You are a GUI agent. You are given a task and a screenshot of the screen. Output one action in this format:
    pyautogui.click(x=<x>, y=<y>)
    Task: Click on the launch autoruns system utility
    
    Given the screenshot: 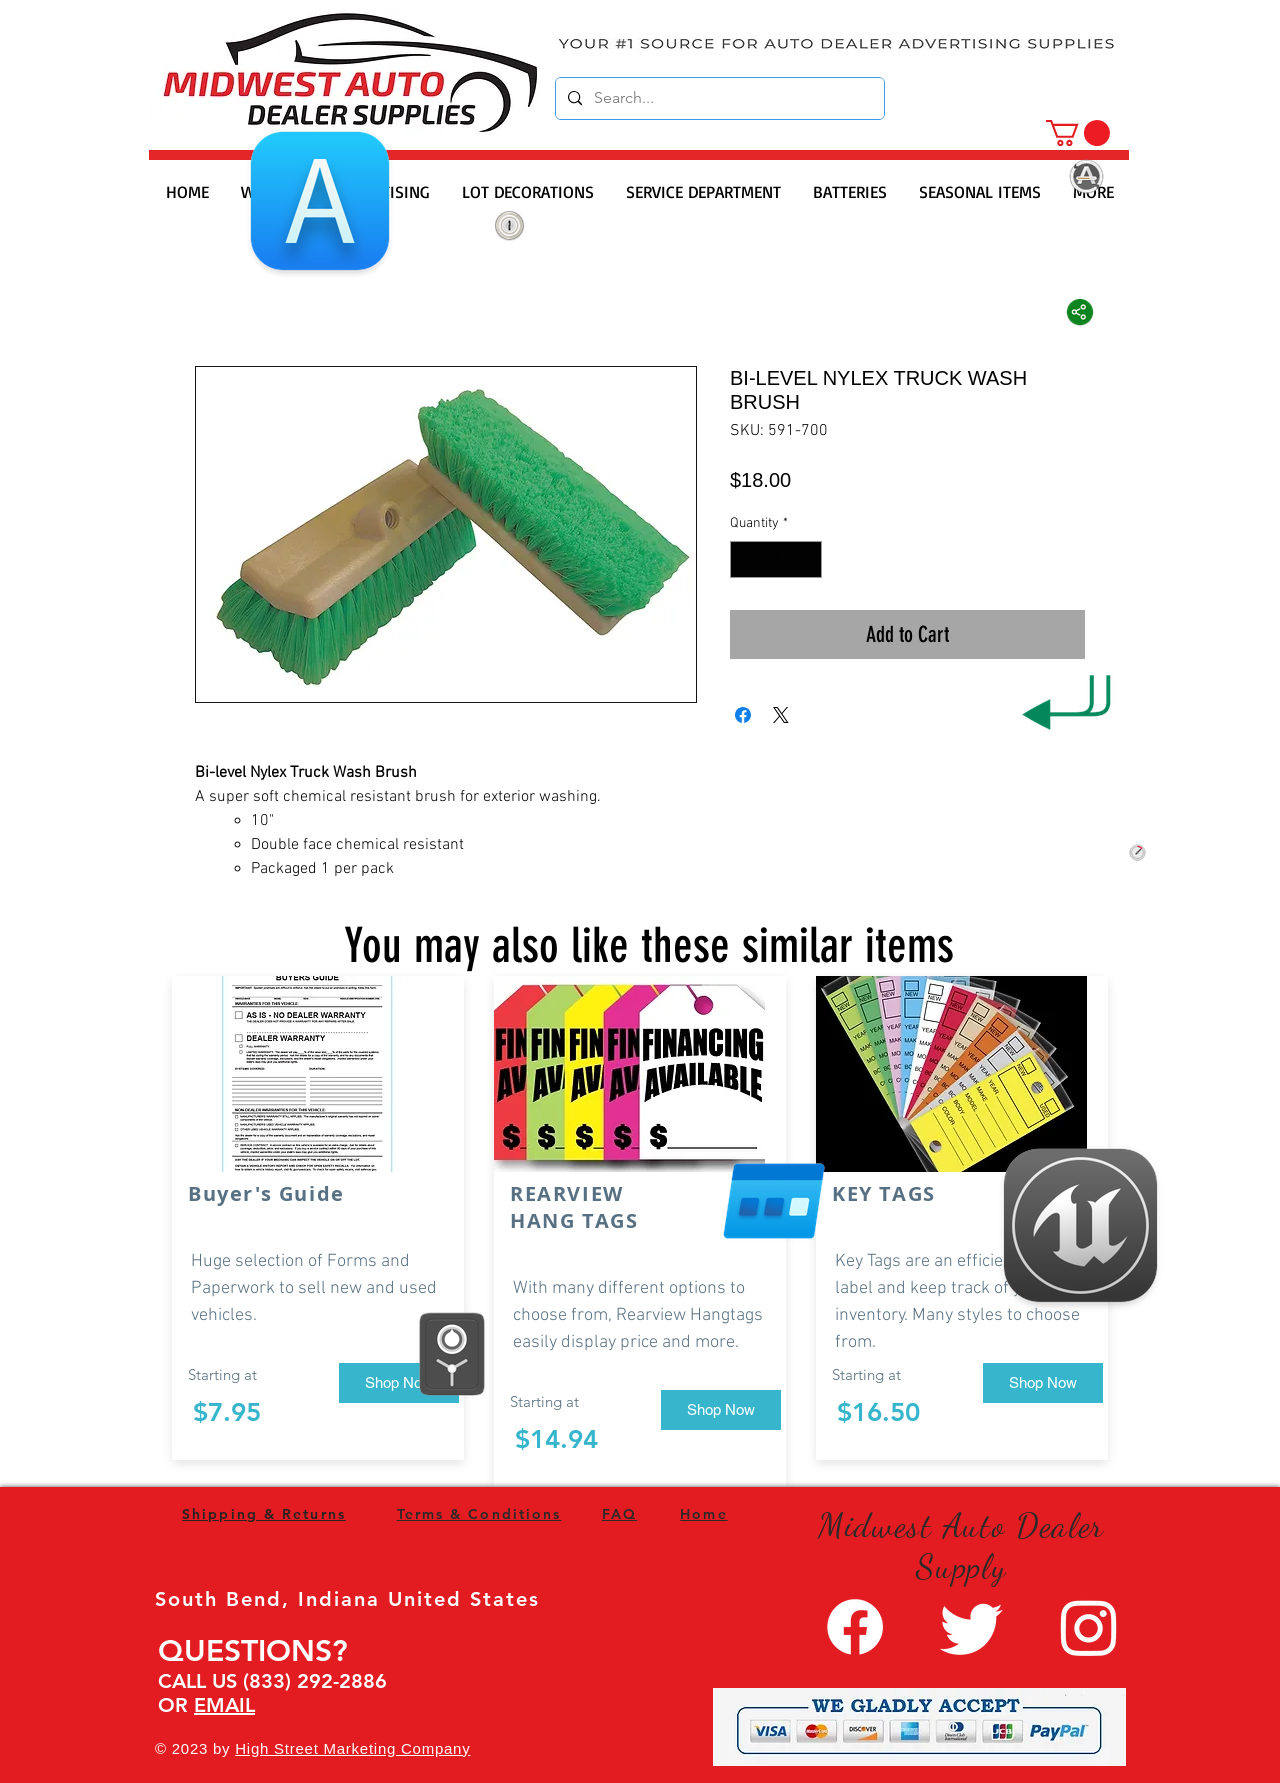 What is the action you would take?
    pyautogui.click(x=774, y=1201)
    